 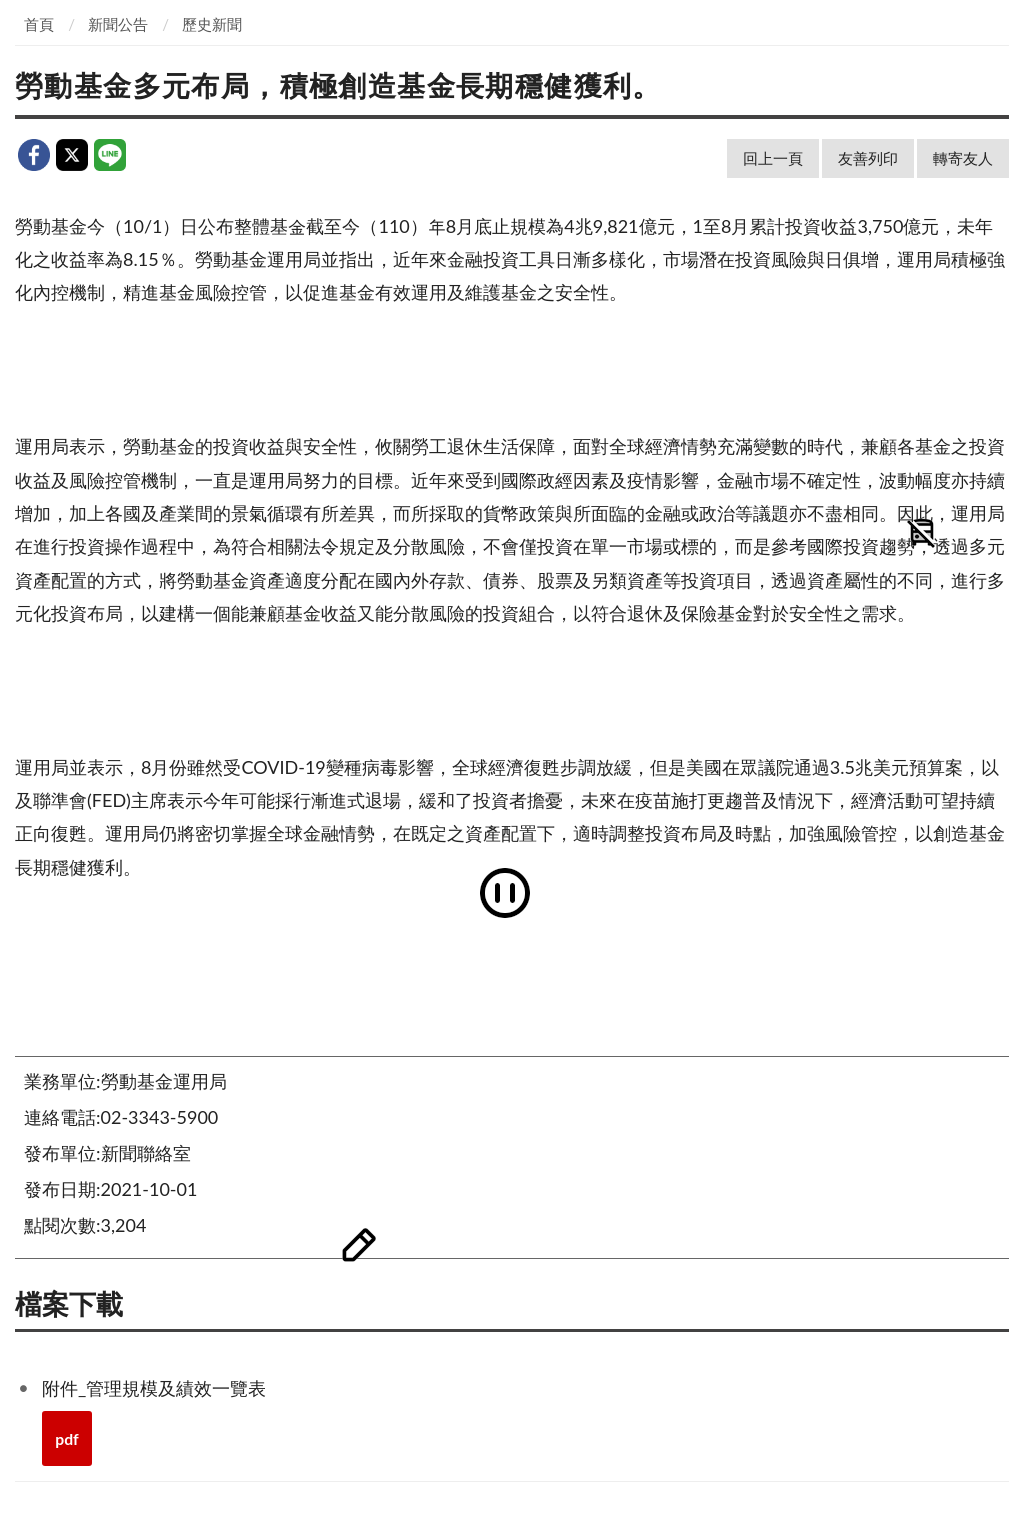 I want to click on edit content or text, so click(x=358, y=1245).